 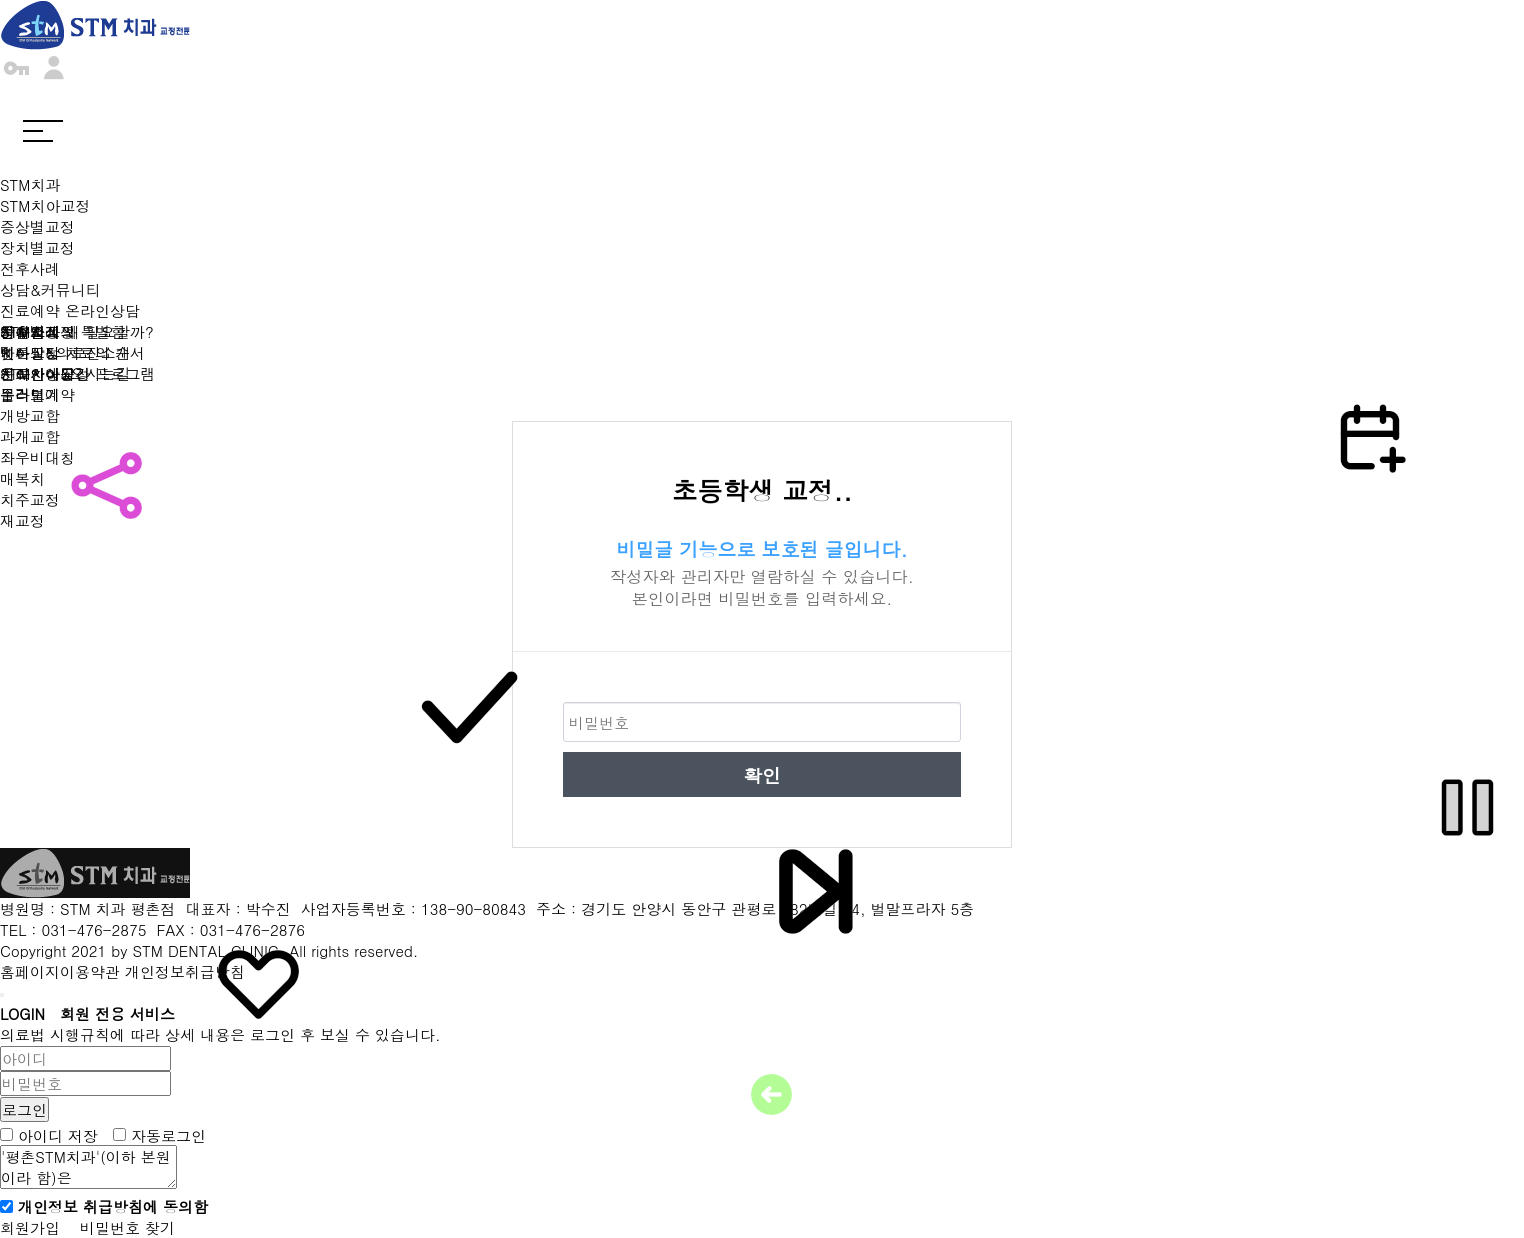 What do you see at coordinates (771, 1094) in the screenshot?
I see `go back to the previous screen` at bounding box center [771, 1094].